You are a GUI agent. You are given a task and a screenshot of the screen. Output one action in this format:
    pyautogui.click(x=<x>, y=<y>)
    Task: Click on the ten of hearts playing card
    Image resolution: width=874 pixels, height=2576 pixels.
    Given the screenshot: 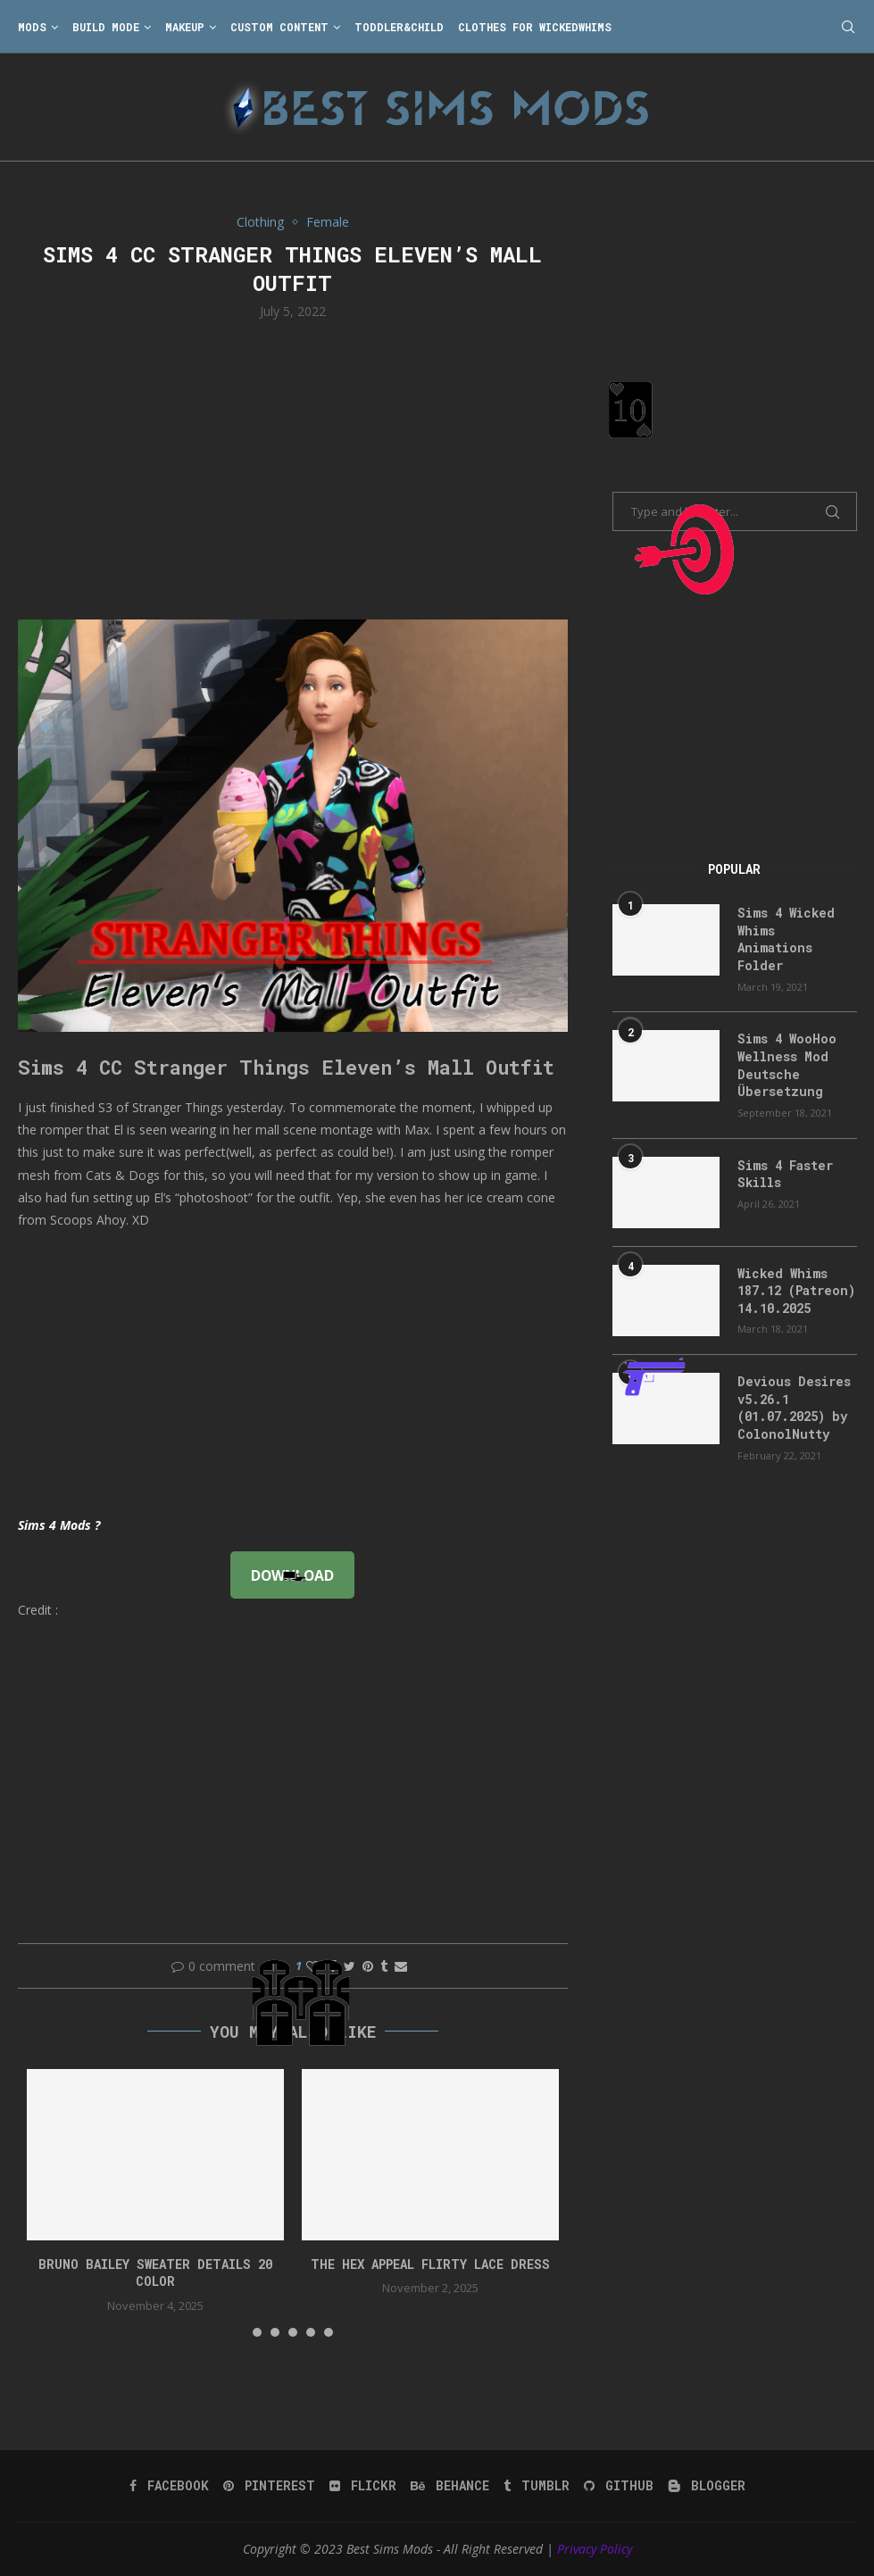 What is the action you would take?
    pyautogui.click(x=630, y=410)
    